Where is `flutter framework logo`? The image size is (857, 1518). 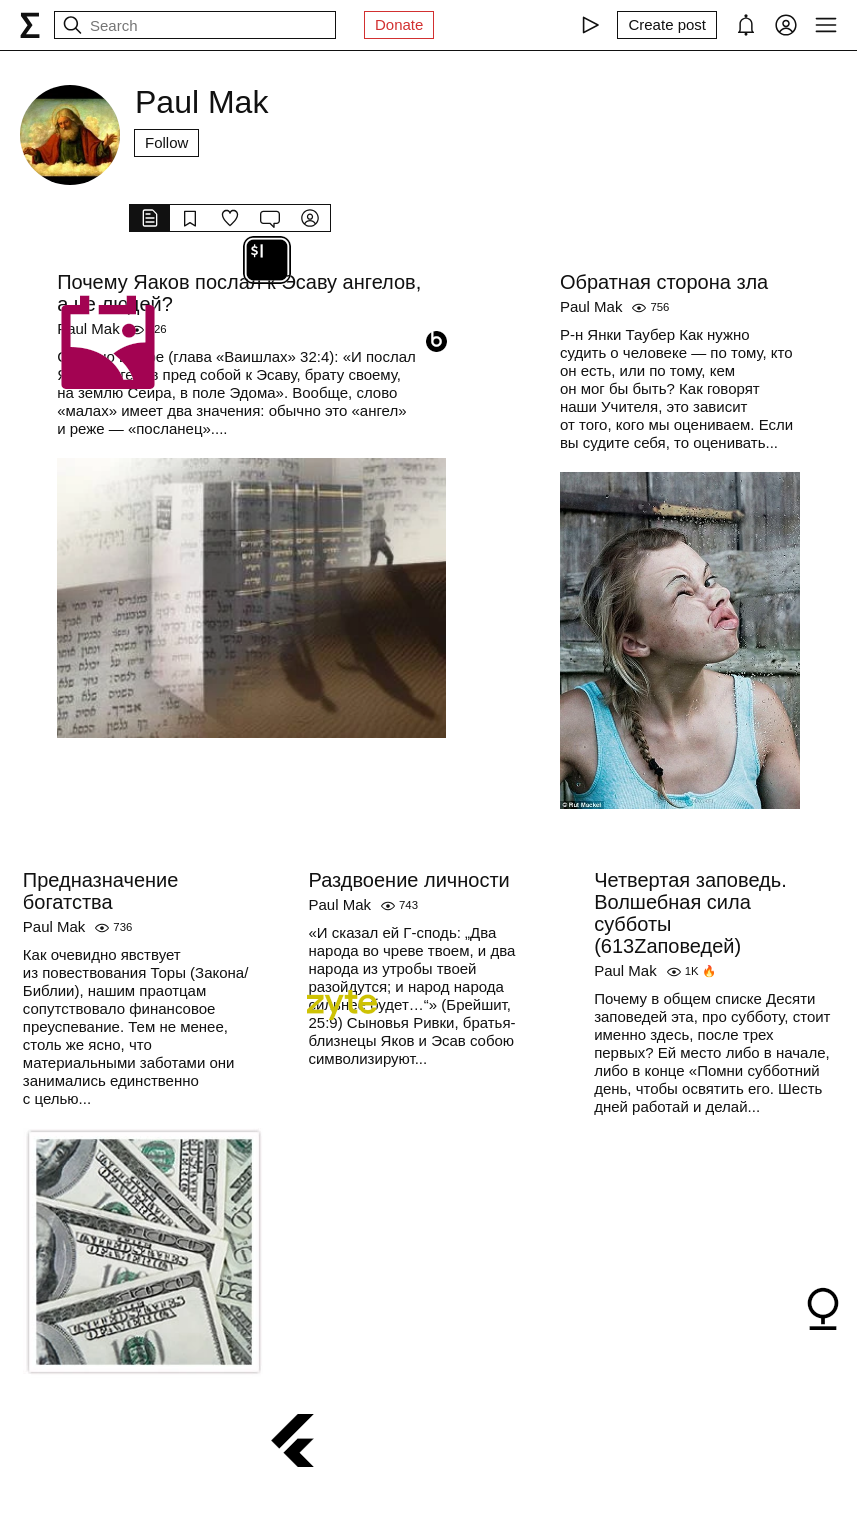
flutter framework logo is located at coordinates (292, 1440).